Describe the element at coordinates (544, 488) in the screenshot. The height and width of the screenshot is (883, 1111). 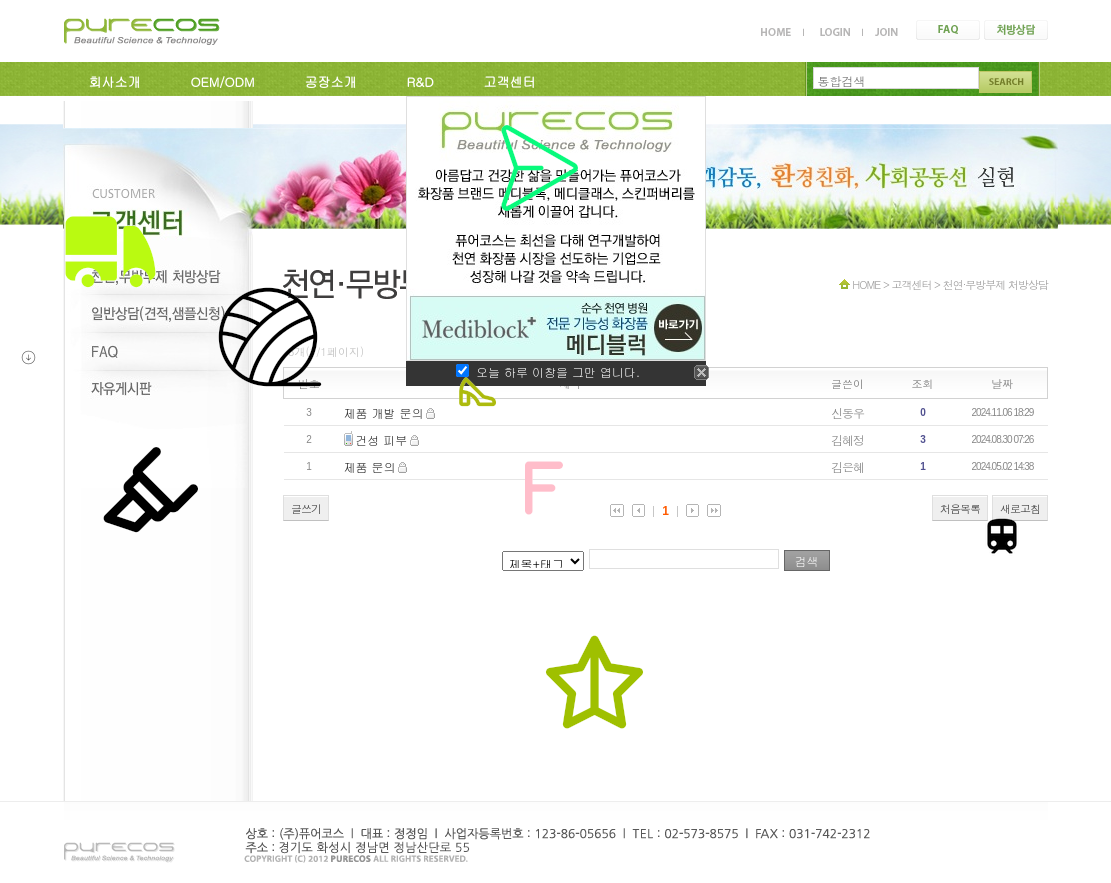
I see `indicates items starting with the letter F` at that location.